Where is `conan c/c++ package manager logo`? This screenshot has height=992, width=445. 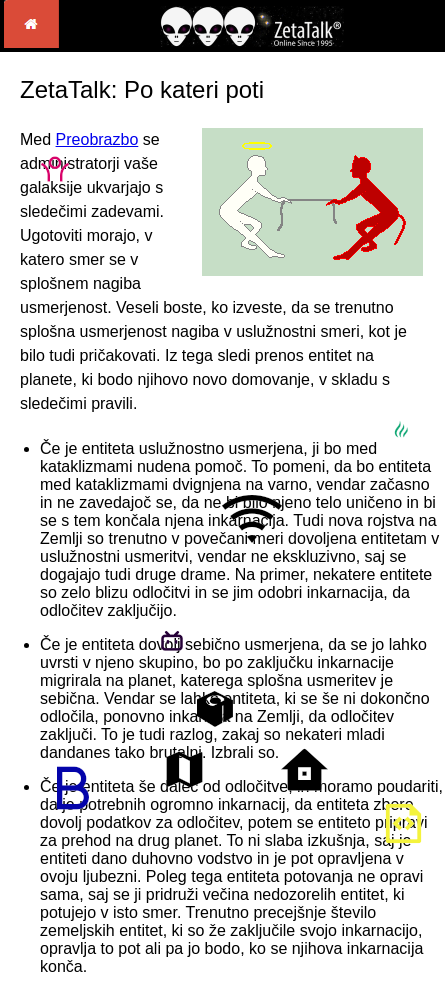 conan c/c++ package manager logo is located at coordinates (215, 709).